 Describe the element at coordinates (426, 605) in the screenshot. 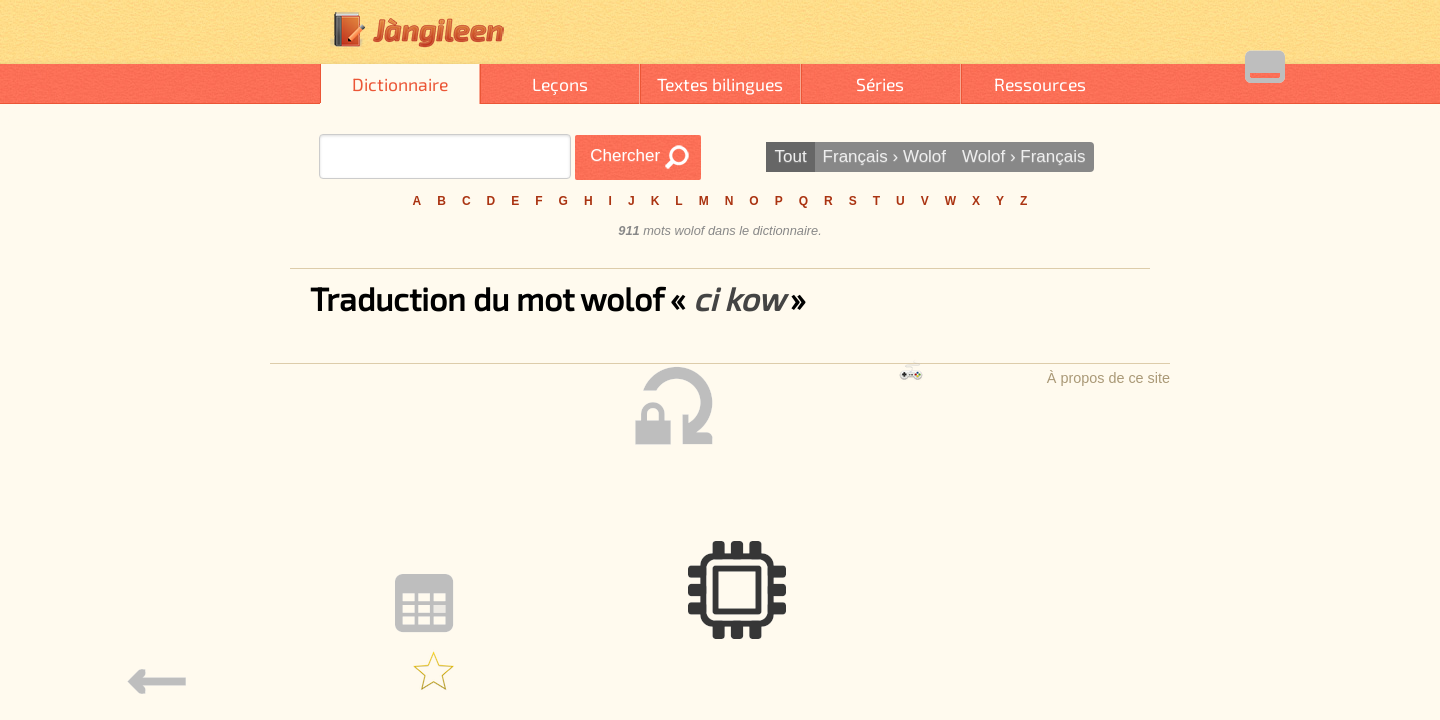

I see `indicates a calendar file type` at that location.